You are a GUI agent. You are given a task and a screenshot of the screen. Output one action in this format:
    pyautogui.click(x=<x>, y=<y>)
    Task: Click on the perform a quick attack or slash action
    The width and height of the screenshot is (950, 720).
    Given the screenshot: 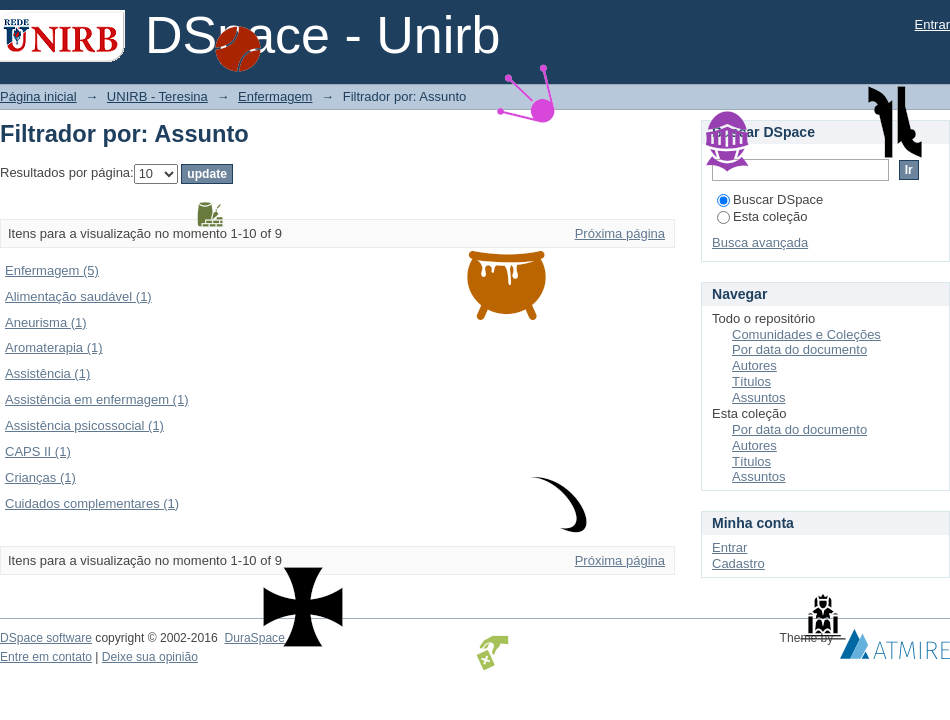 What is the action you would take?
    pyautogui.click(x=558, y=505)
    